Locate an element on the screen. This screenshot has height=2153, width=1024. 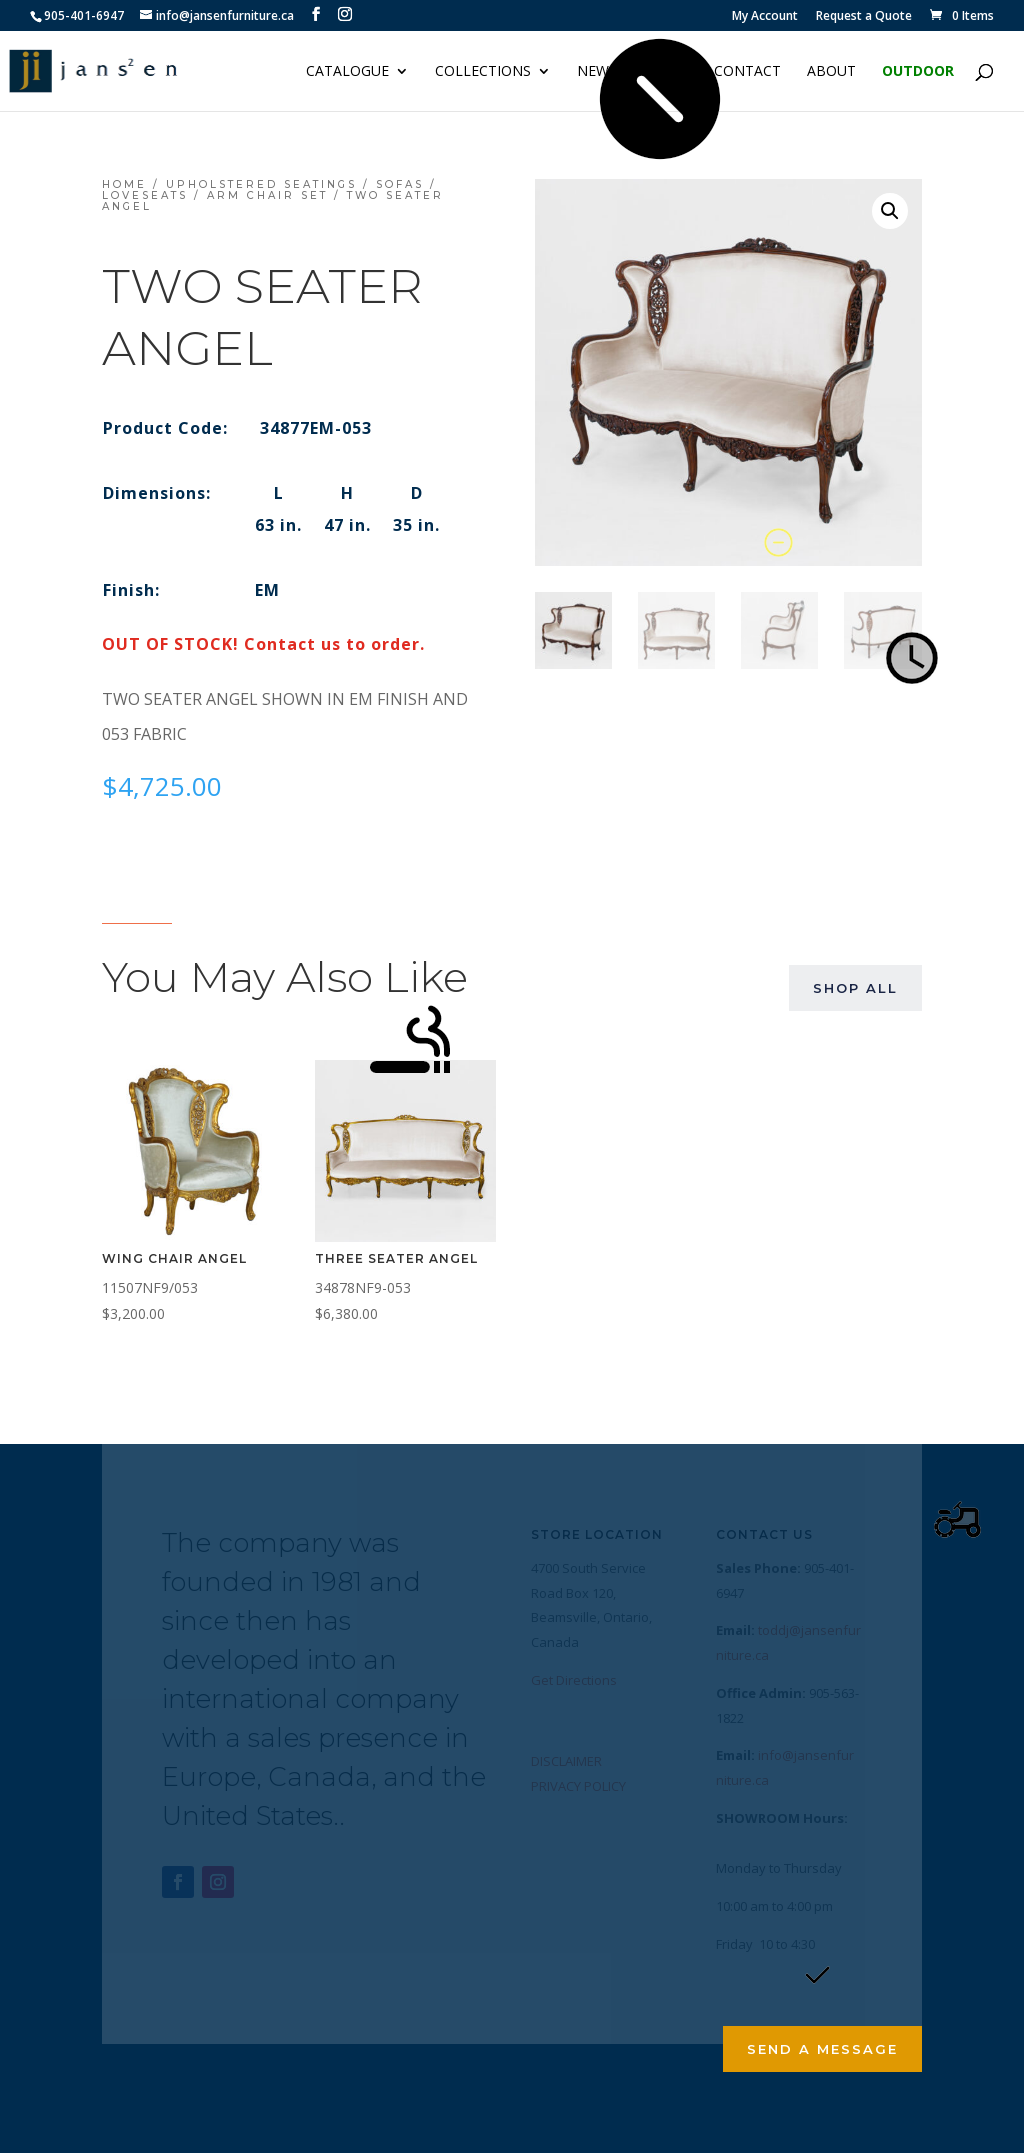
save item to watch later is located at coordinates (912, 658).